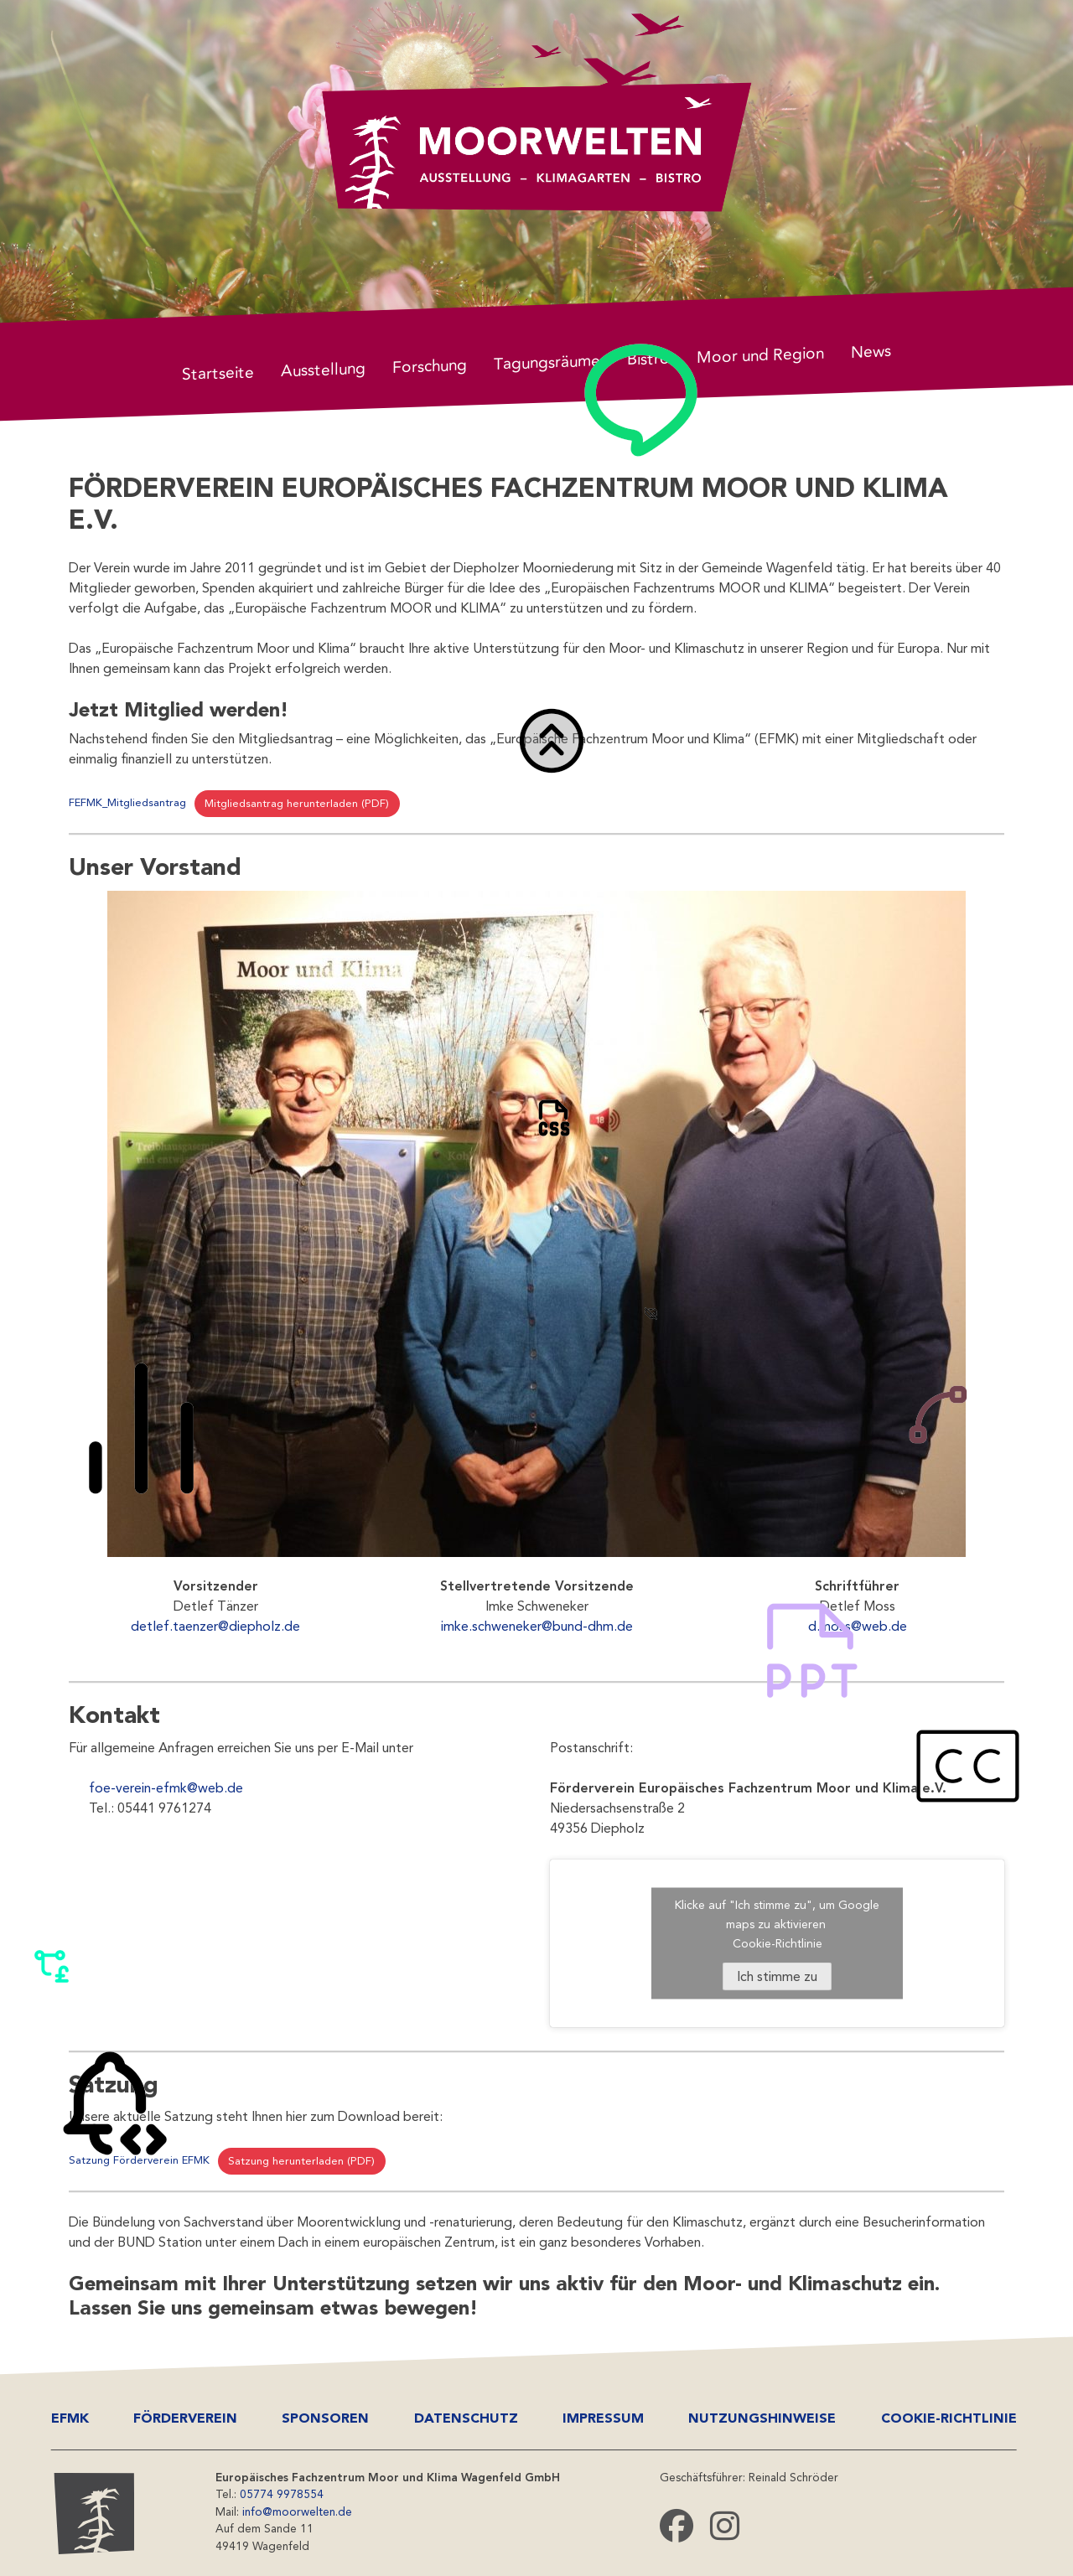  I want to click on scroll to top of page, so click(552, 741).